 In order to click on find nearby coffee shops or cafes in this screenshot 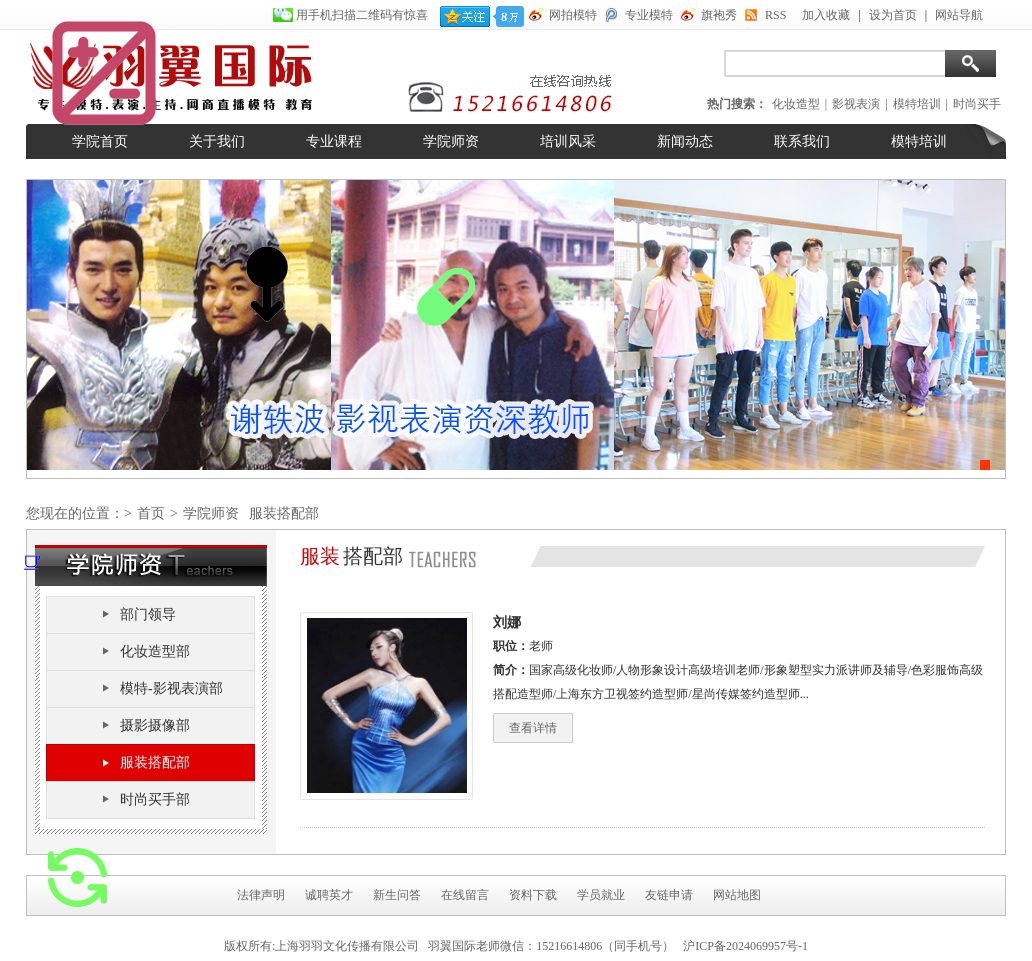, I will do `click(32, 563)`.